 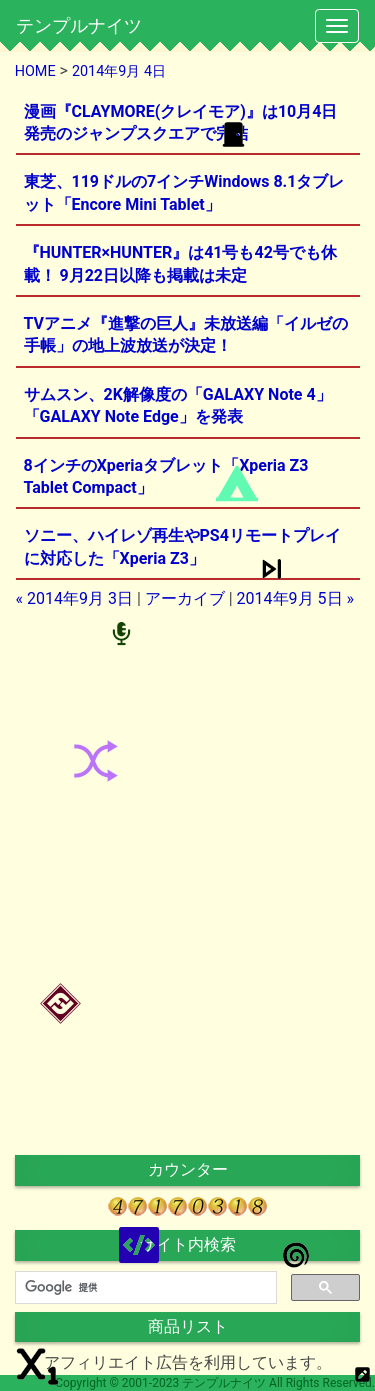 I want to click on view campground or camping locations, so click(x=237, y=484).